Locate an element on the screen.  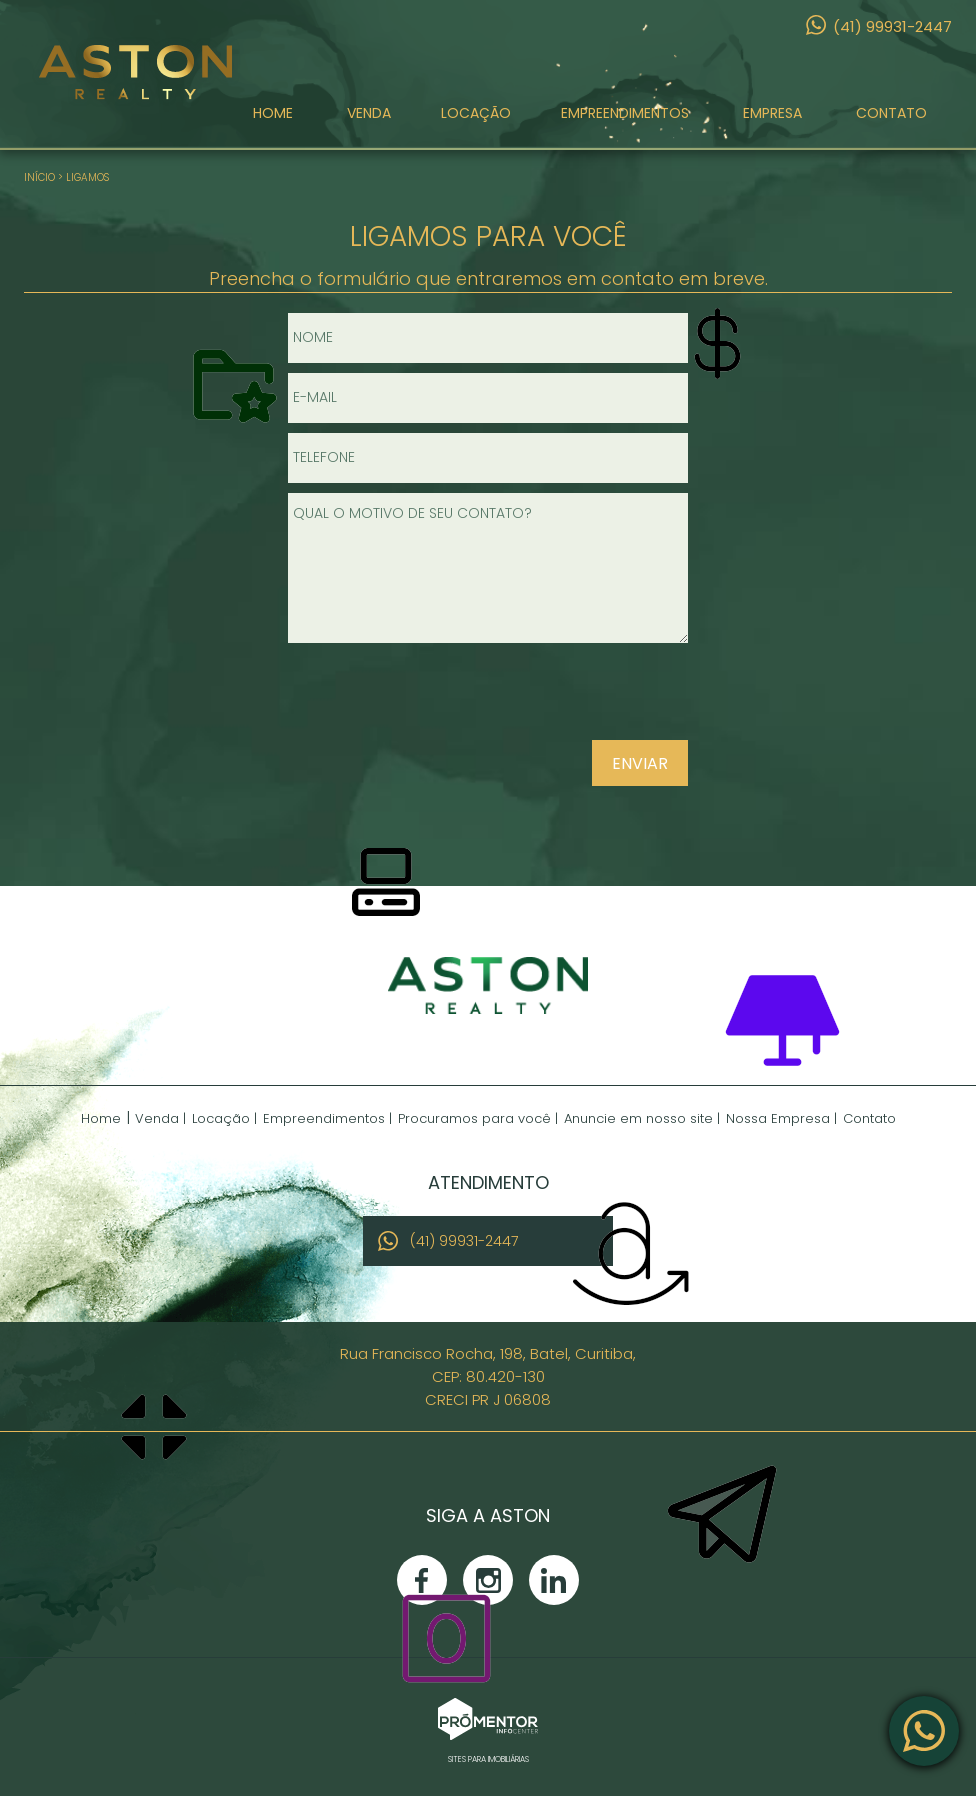
view pricing or payment options is located at coordinates (717, 343).